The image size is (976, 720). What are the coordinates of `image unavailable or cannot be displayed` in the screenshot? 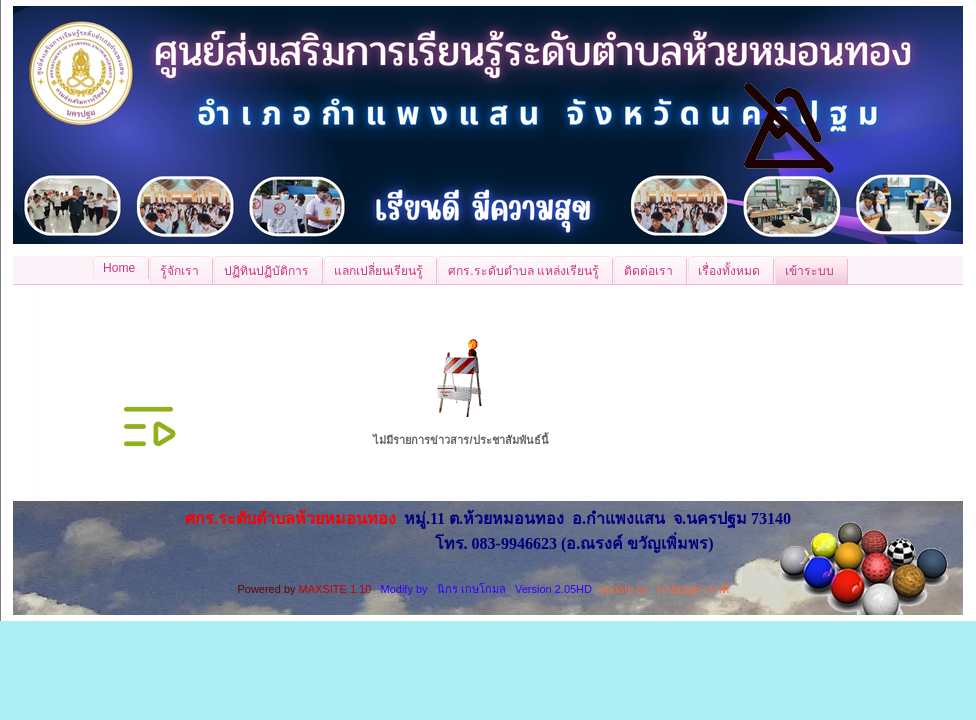 It's located at (789, 128).